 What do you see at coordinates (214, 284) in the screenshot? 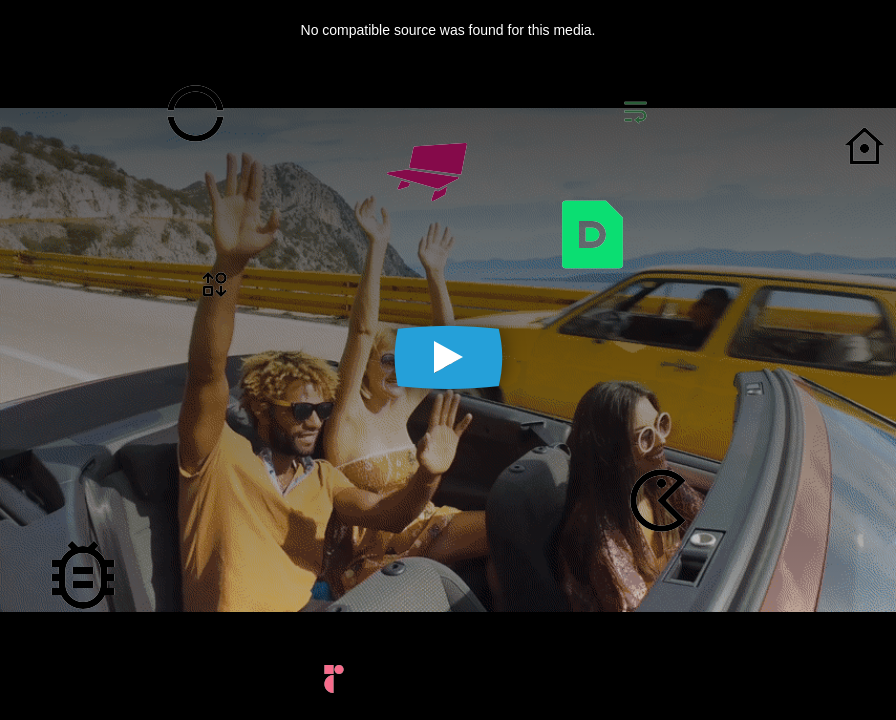
I see `swap or exchange items` at bounding box center [214, 284].